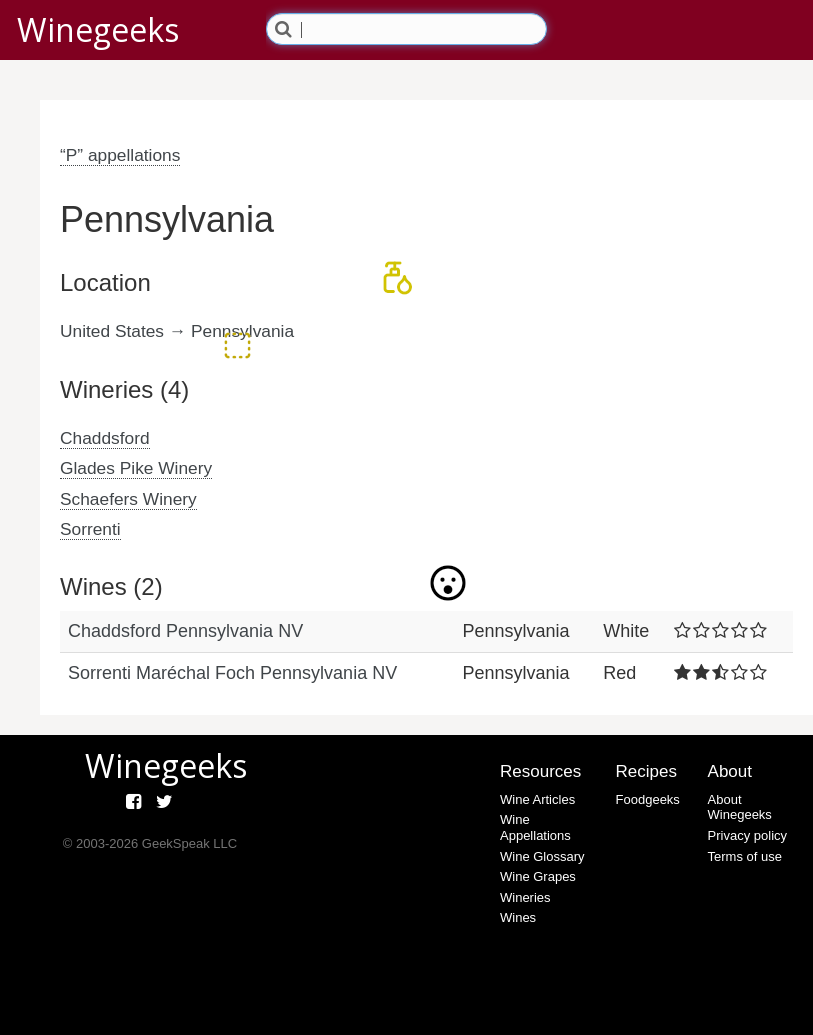 Image resolution: width=813 pixels, height=1035 pixels. I want to click on select or define a region, so click(237, 345).